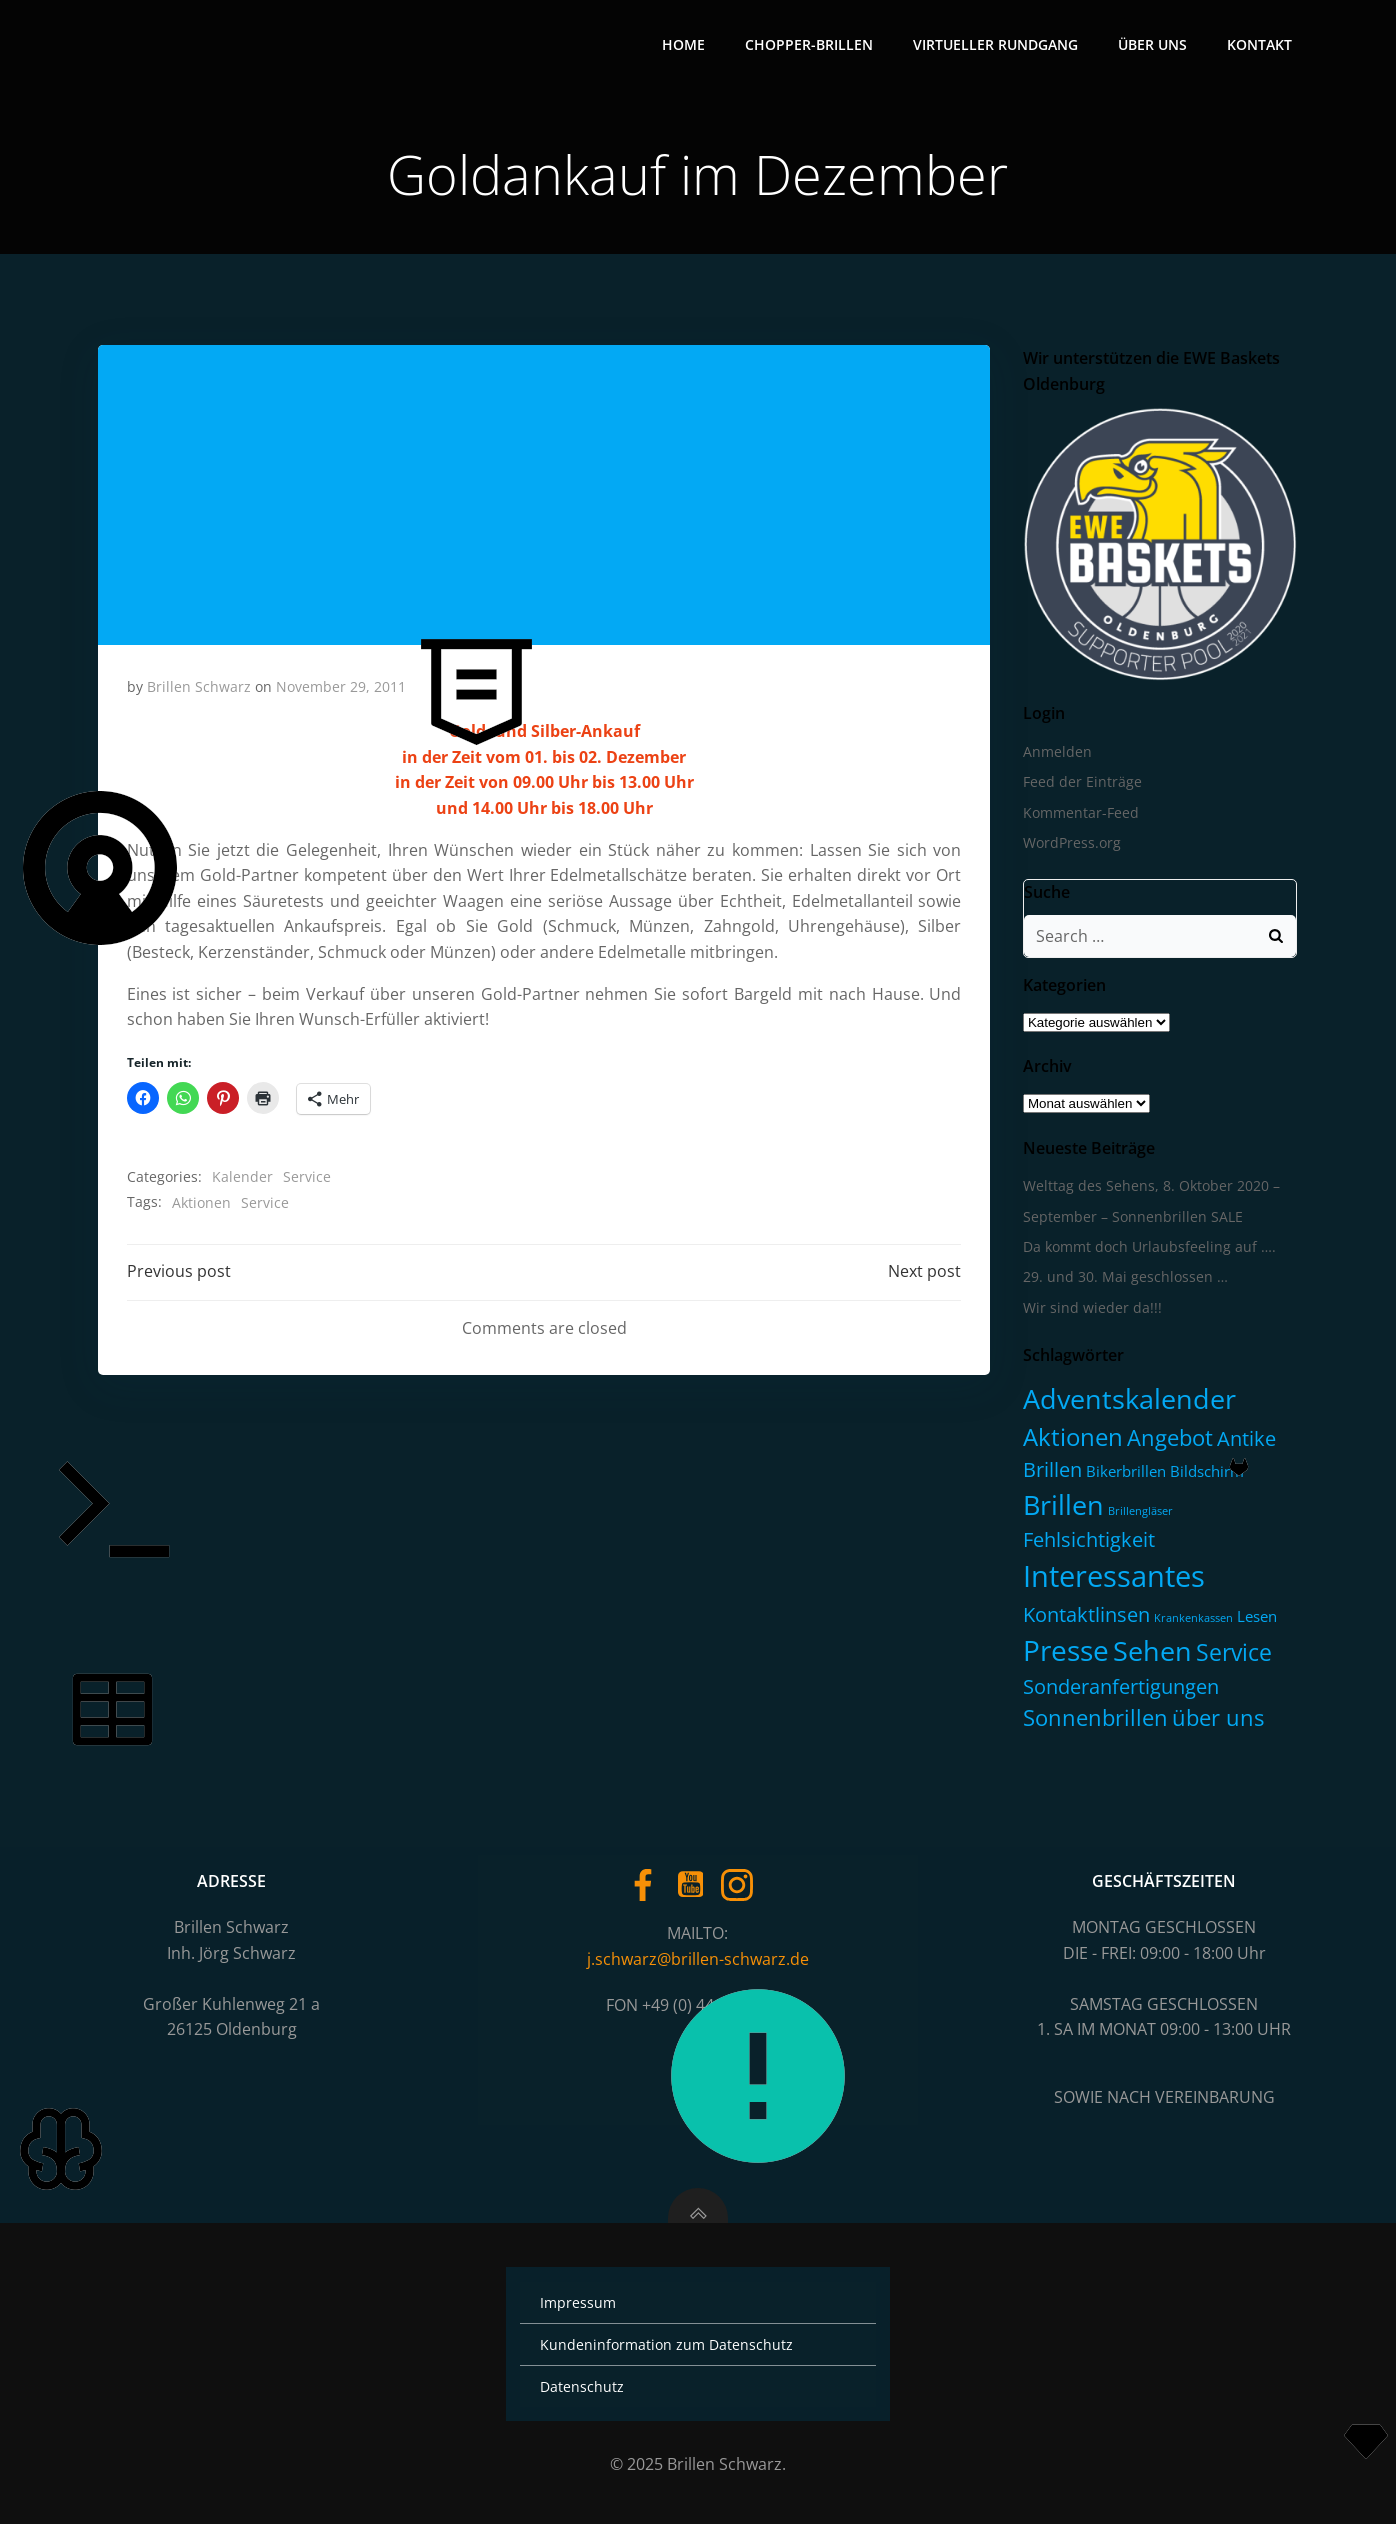 The image size is (1396, 2543). What do you see at coordinates (758, 2076) in the screenshot?
I see `indicates a warning or error state` at bounding box center [758, 2076].